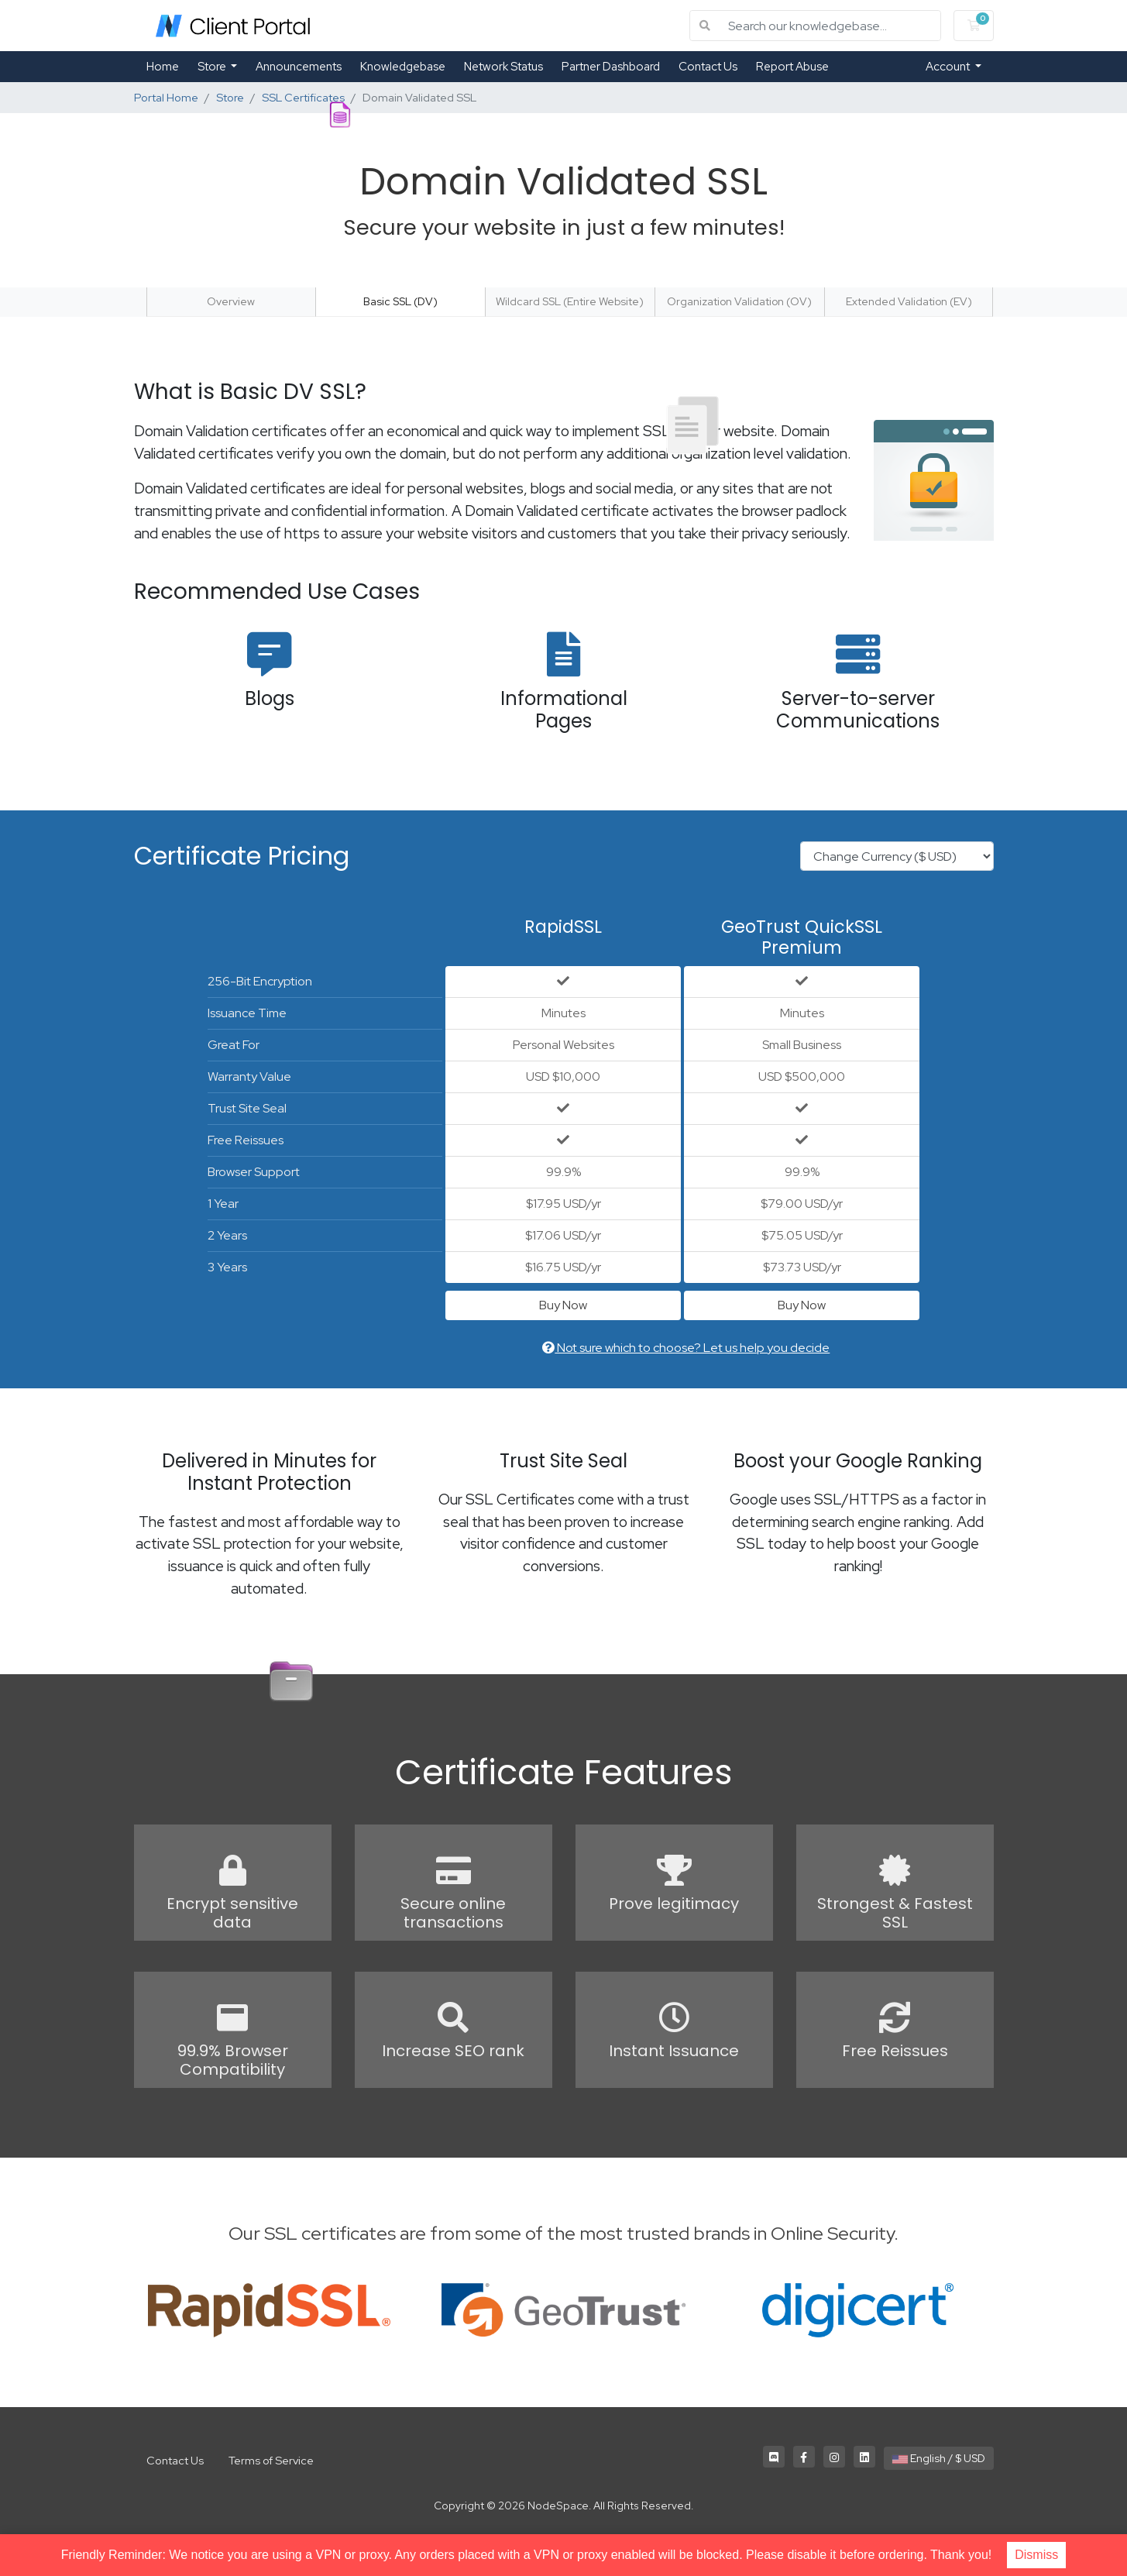  Describe the element at coordinates (692, 425) in the screenshot. I see `indicates a folder contains documents` at that location.